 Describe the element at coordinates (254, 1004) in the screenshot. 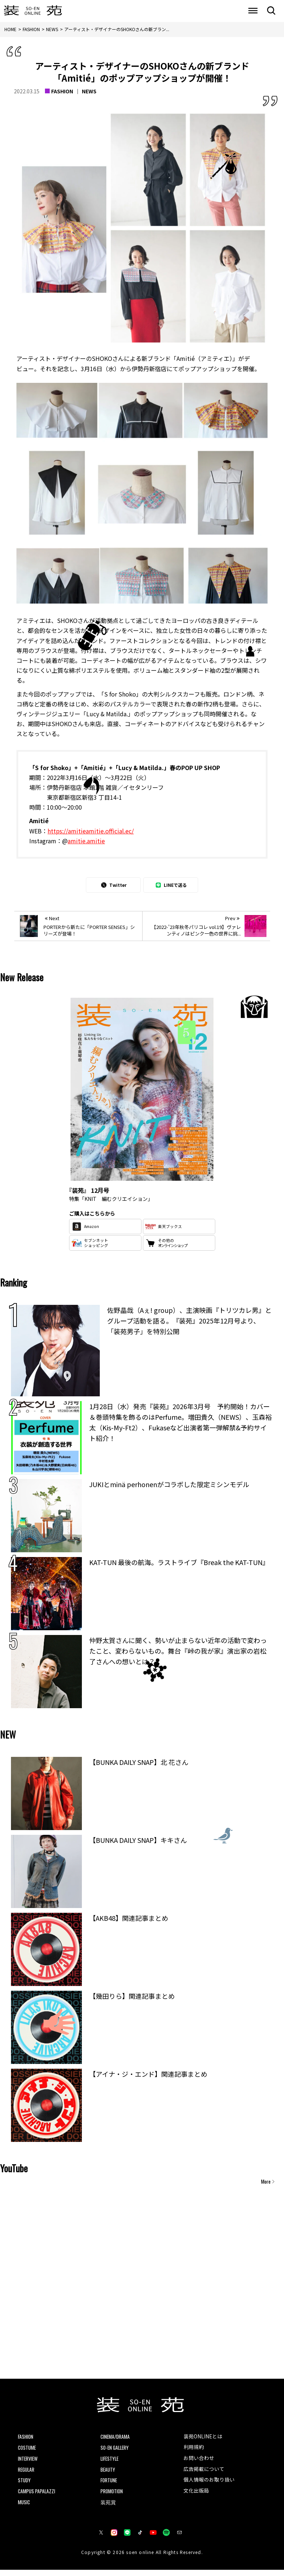

I see `select troll character or creature type` at that location.